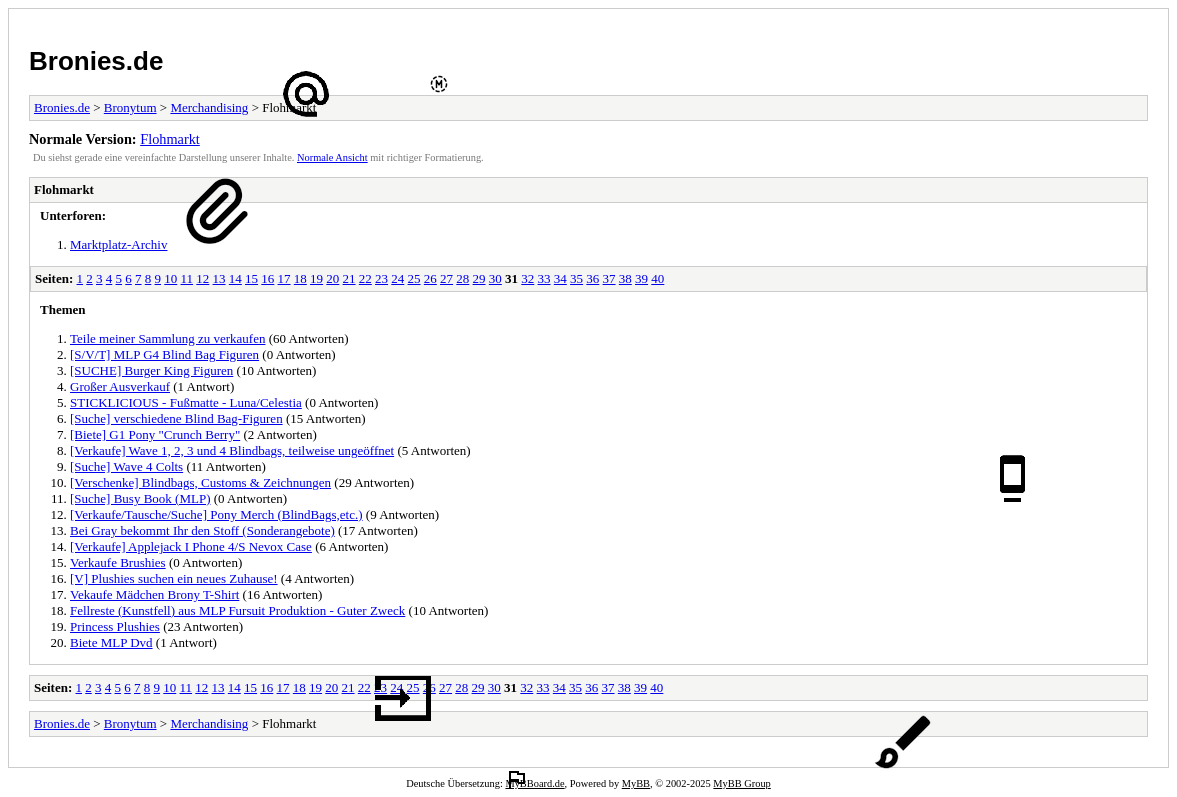 The height and width of the screenshot is (797, 1177). I want to click on enter or view email address, so click(306, 94).